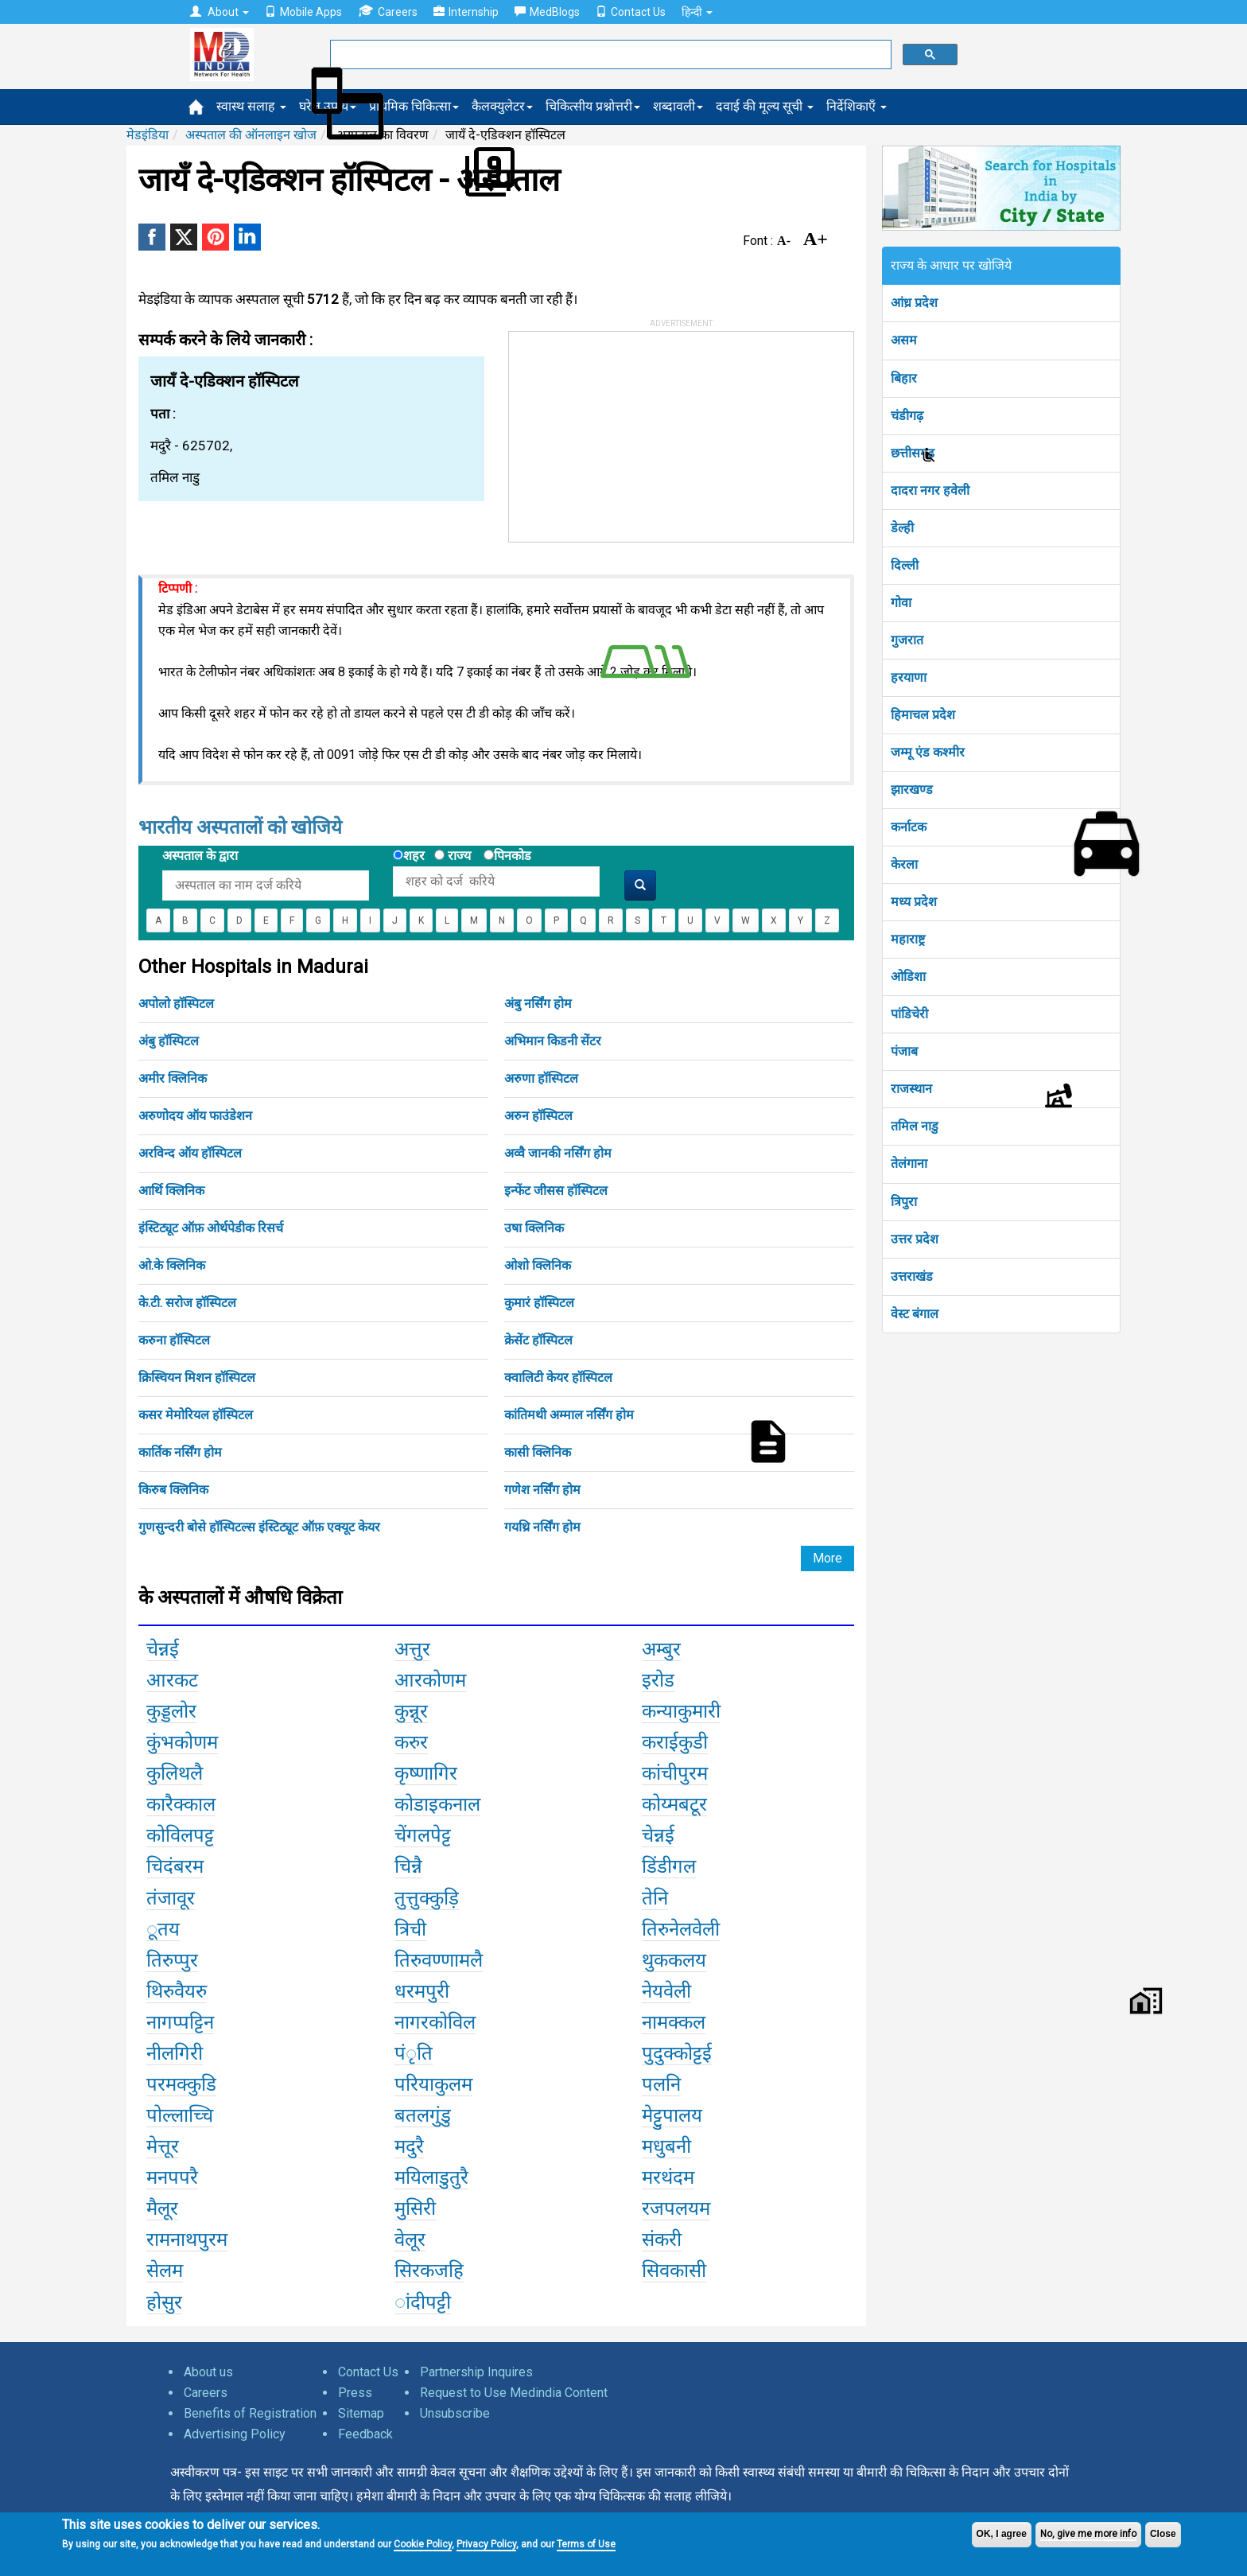 This screenshot has height=2576, width=1247. What do you see at coordinates (768, 1442) in the screenshot?
I see `view document details` at bounding box center [768, 1442].